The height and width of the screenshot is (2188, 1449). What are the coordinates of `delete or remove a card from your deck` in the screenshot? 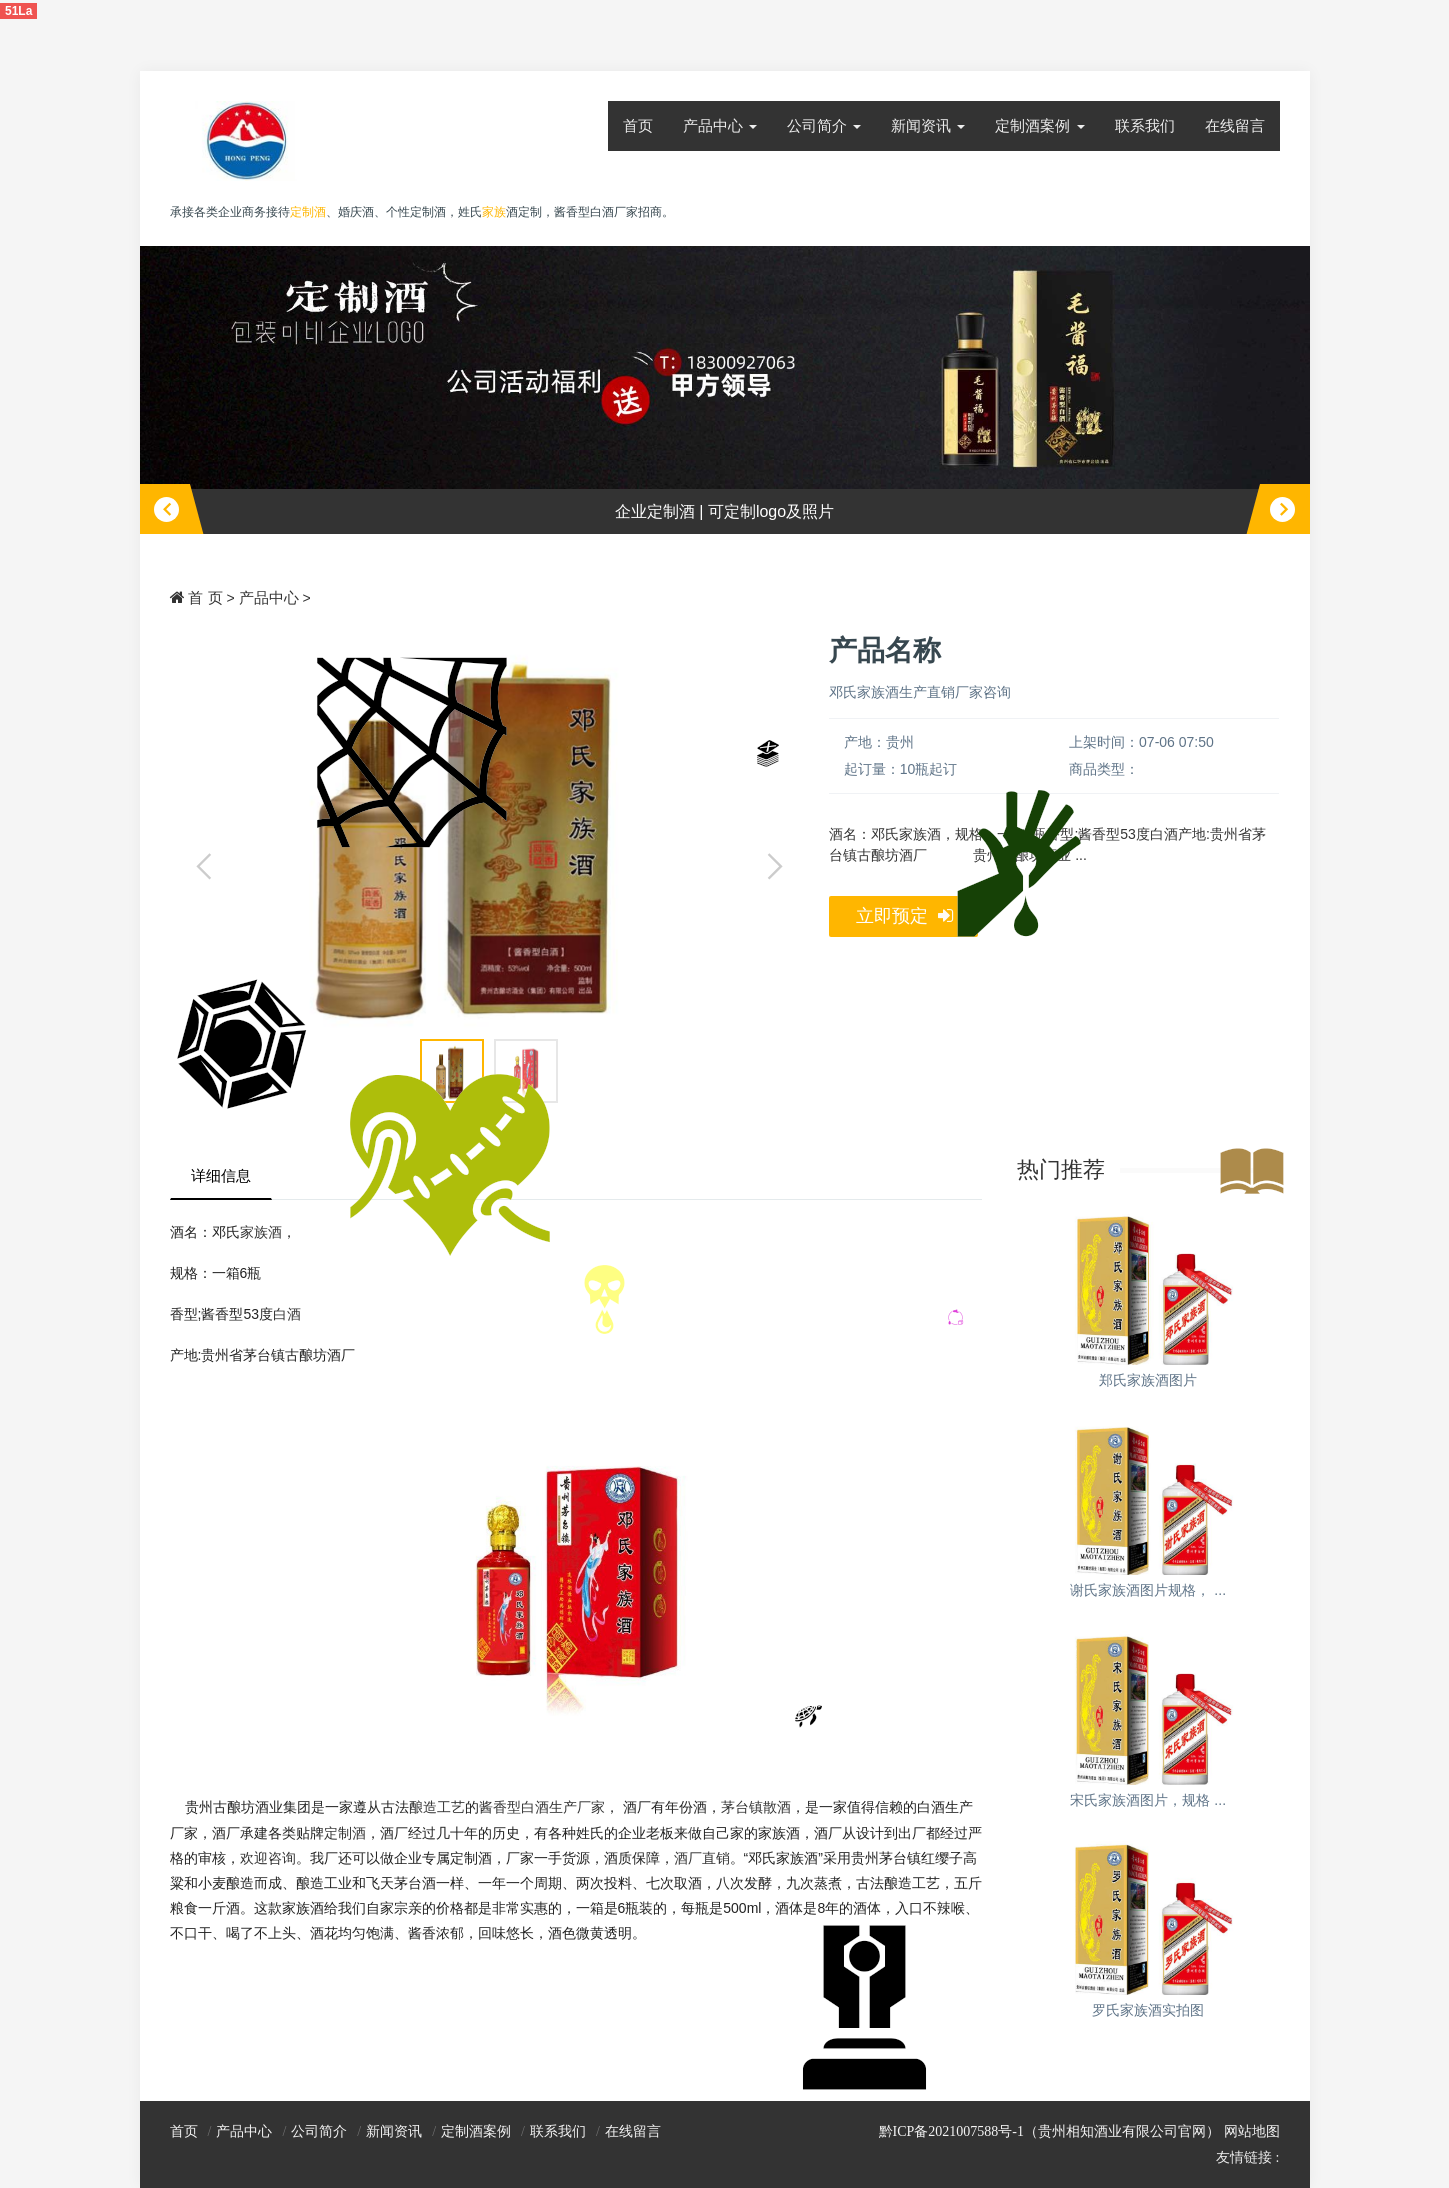 It's located at (768, 752).